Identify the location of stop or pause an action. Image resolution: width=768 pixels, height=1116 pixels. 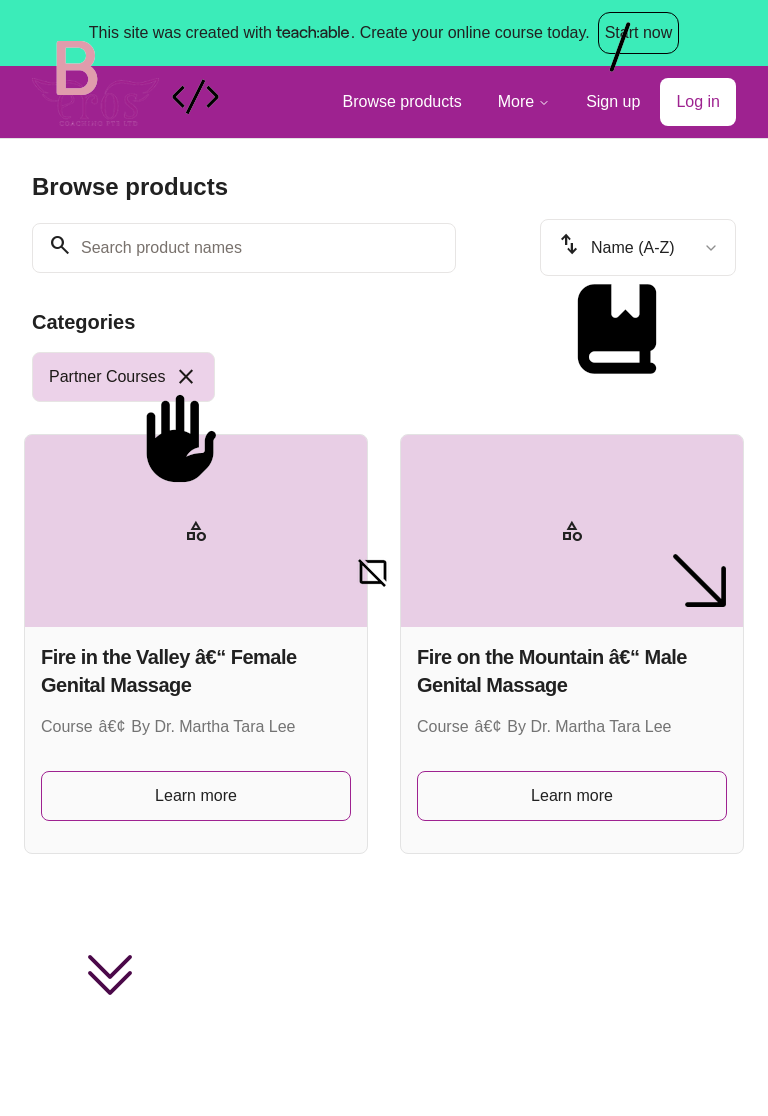
(181, 438).